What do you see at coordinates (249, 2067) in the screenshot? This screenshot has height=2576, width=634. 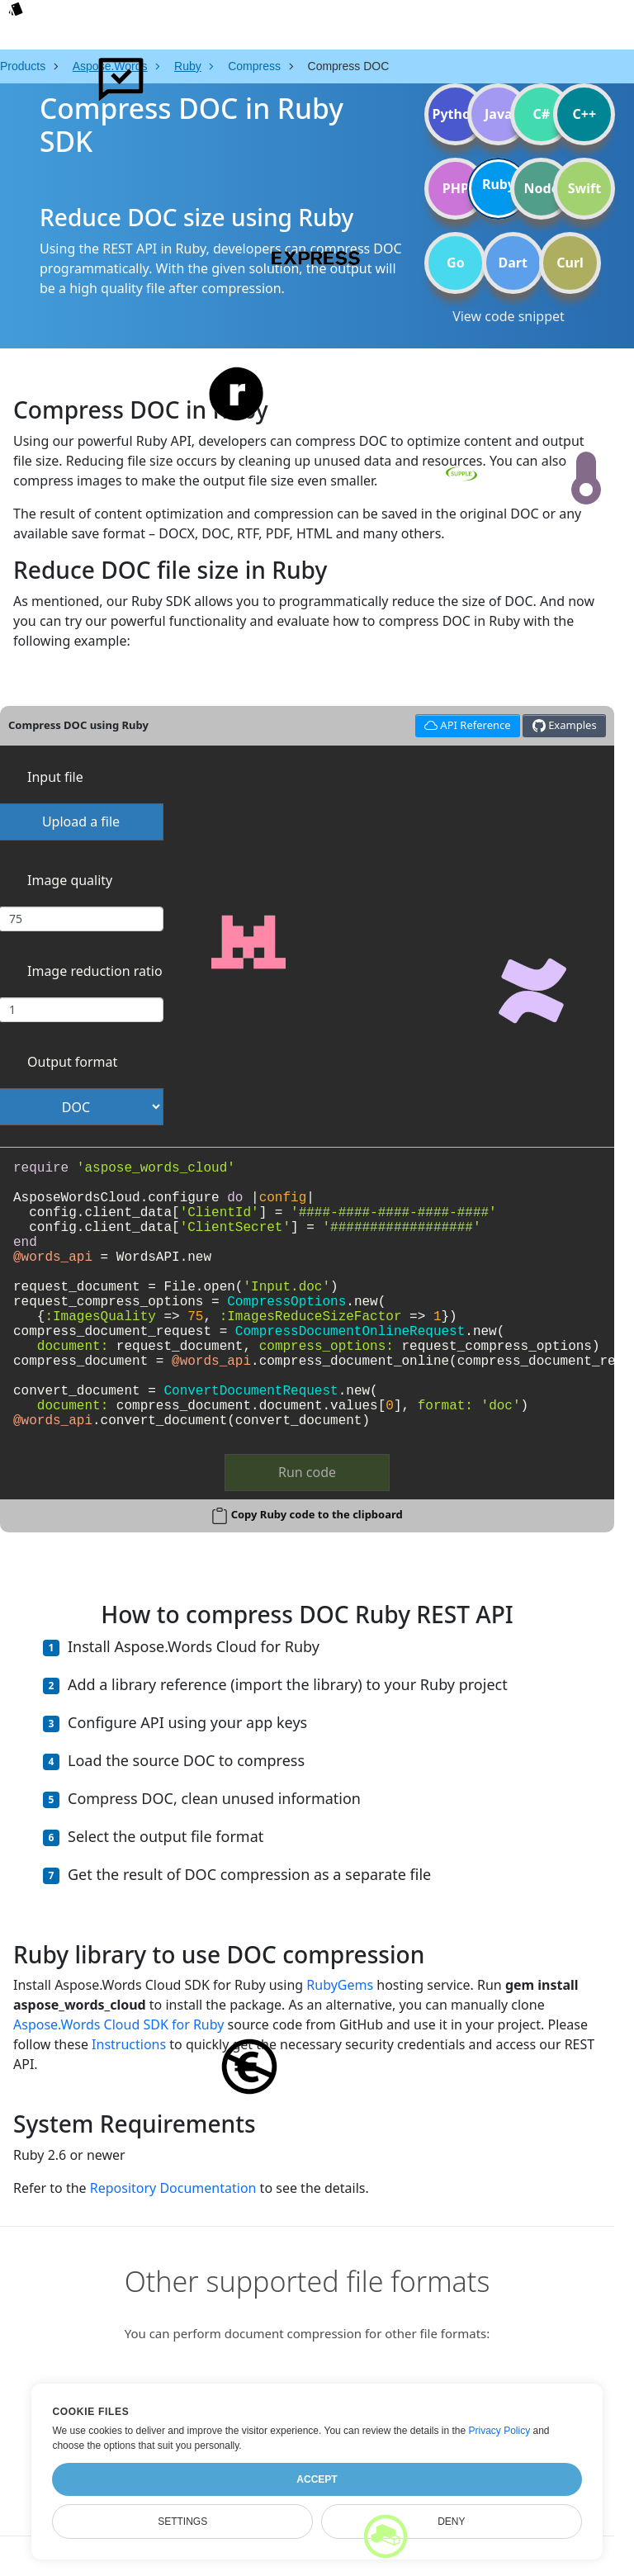 I see `indicates non-commercial use license for european content` at bounding box center [249, 2067].